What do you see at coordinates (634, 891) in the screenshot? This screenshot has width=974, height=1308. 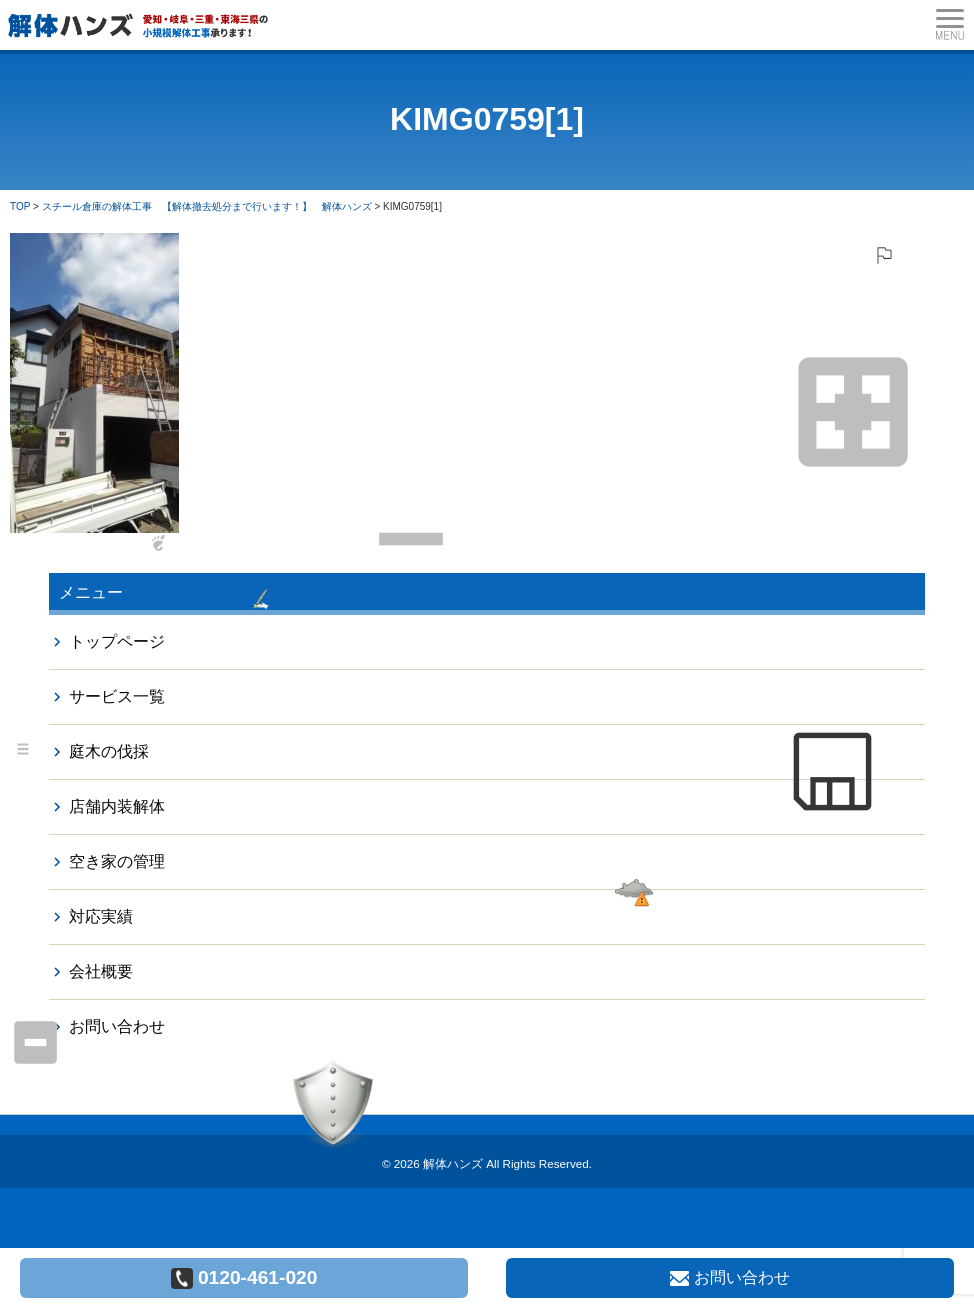 I see `indicates severe weather warning in your area` at bounding box center [634, 891].